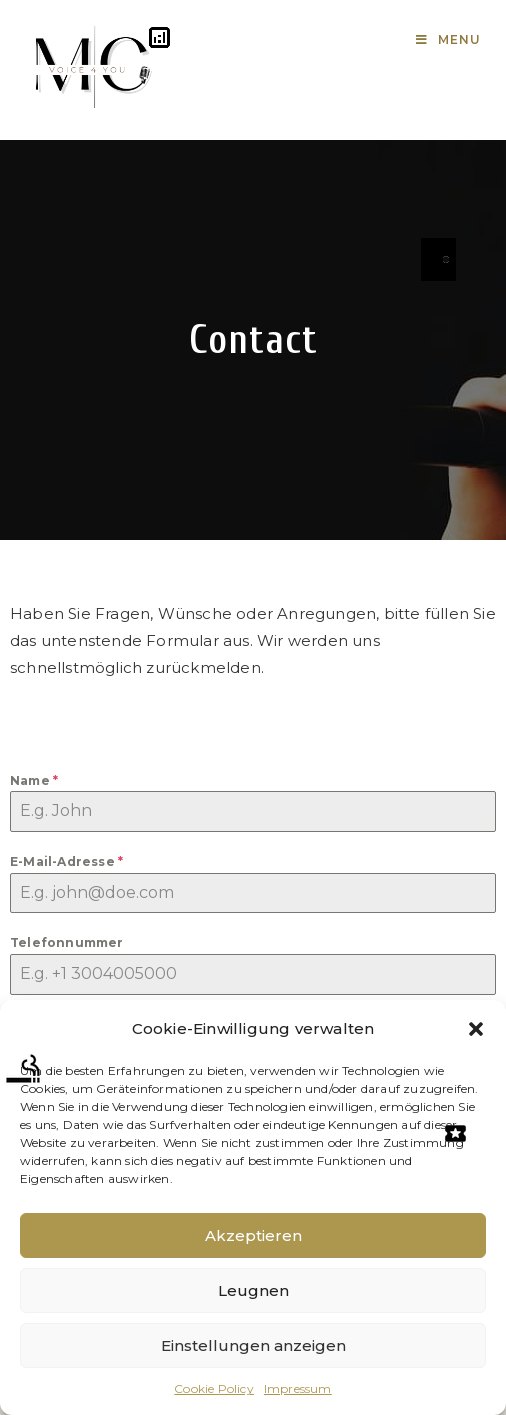  What do you see at coordinates (455, 1133) in the screenshot?
I see `browse local events and activities` at bounding box center [455, 1133].